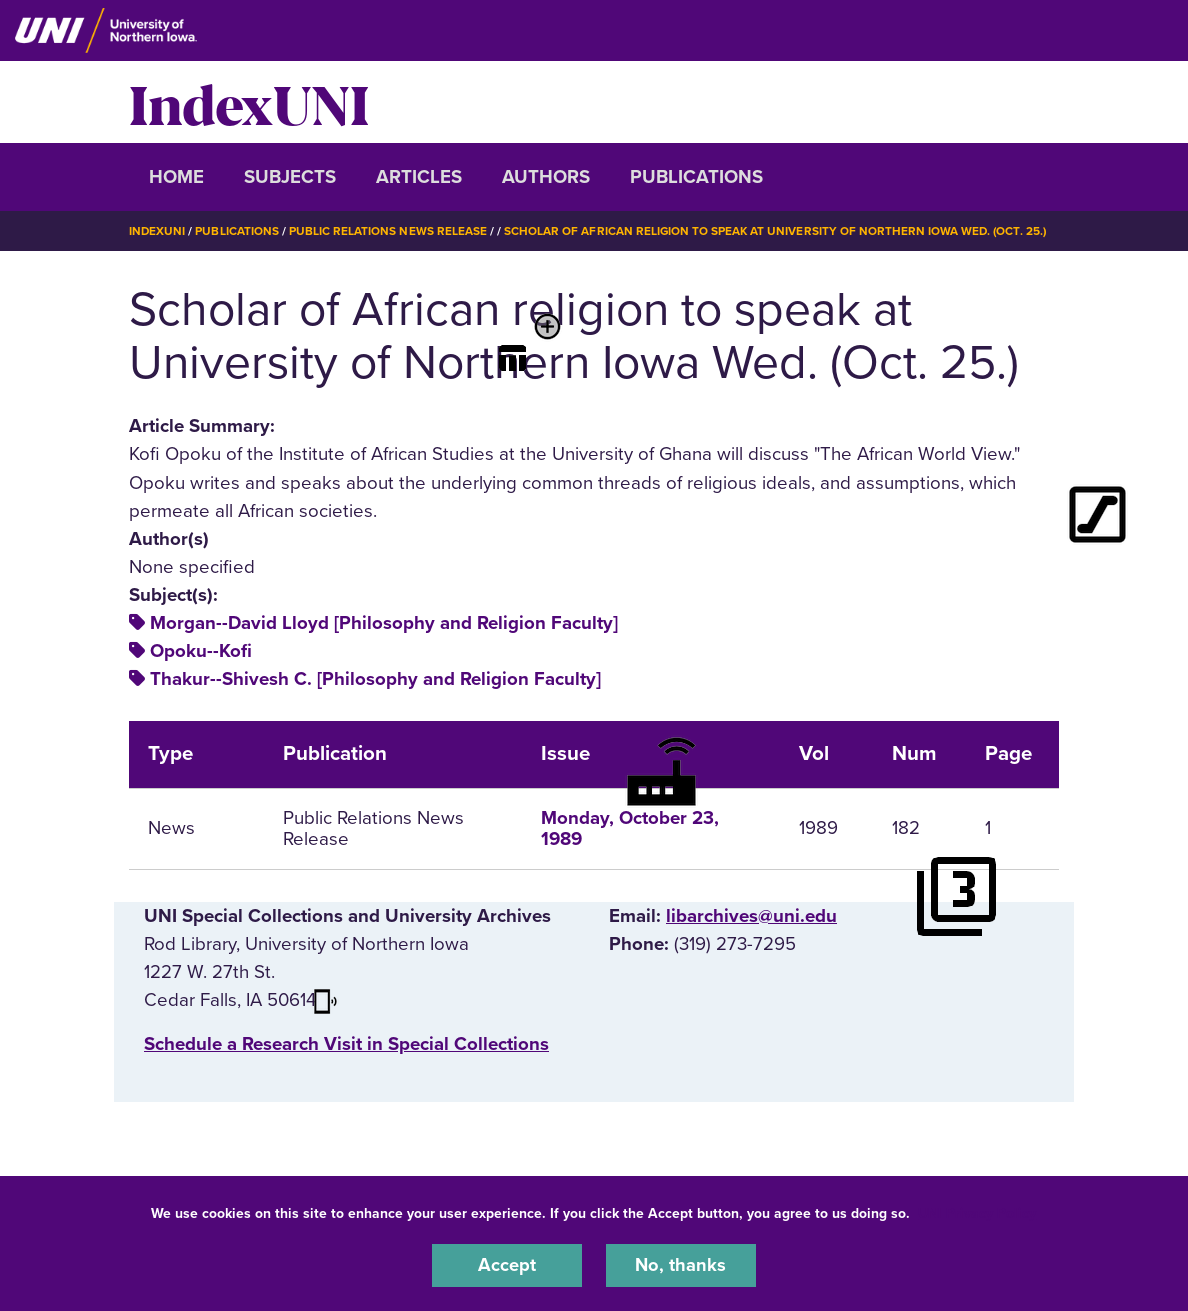 This screenshot has height=1311, width=1188. What do you see at coordinates (1097, 514) in the screenshot?
I see `indicates escalator location in a building or transit station` at bounding box center [1097, 514].